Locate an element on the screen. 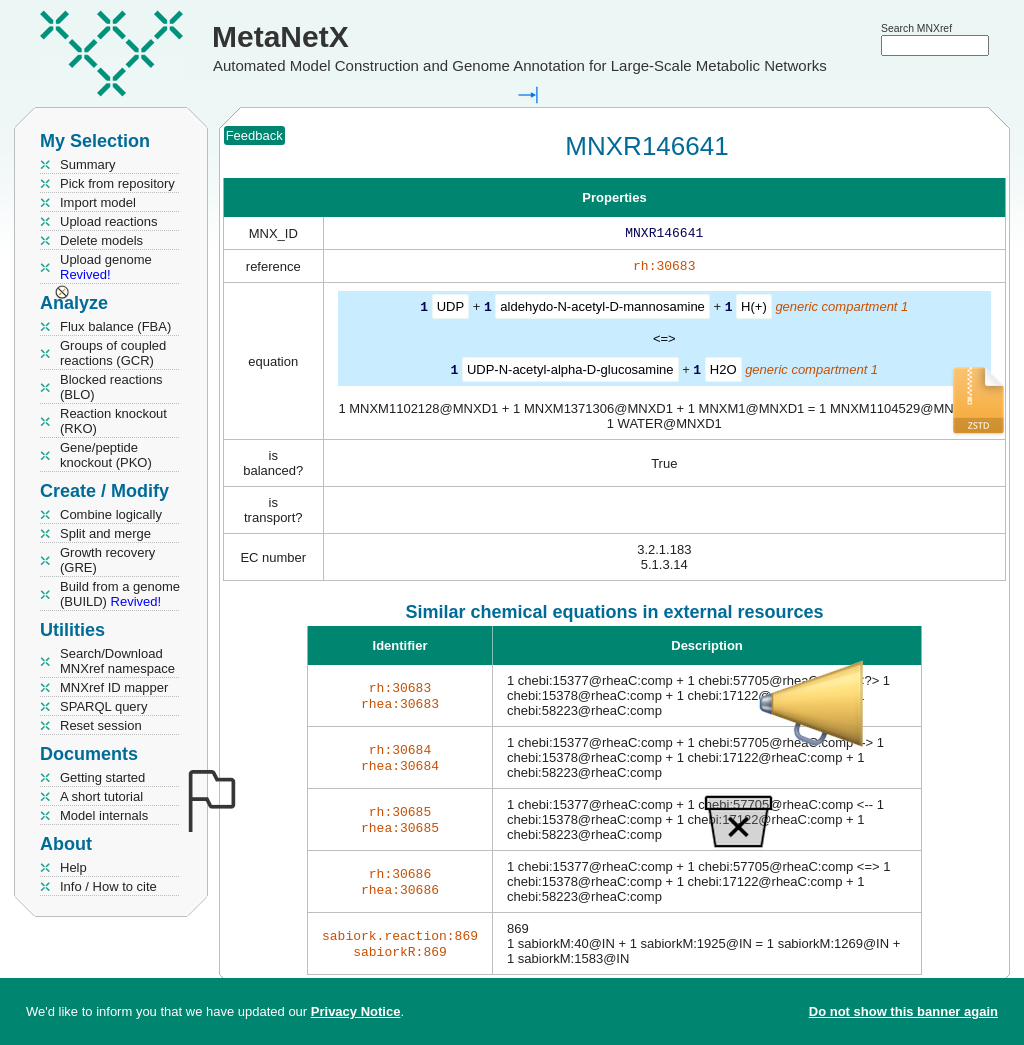 The height and width of the screenshot is (1045, 1024). access automator actions or workflows is located at coordinates (812, 702).